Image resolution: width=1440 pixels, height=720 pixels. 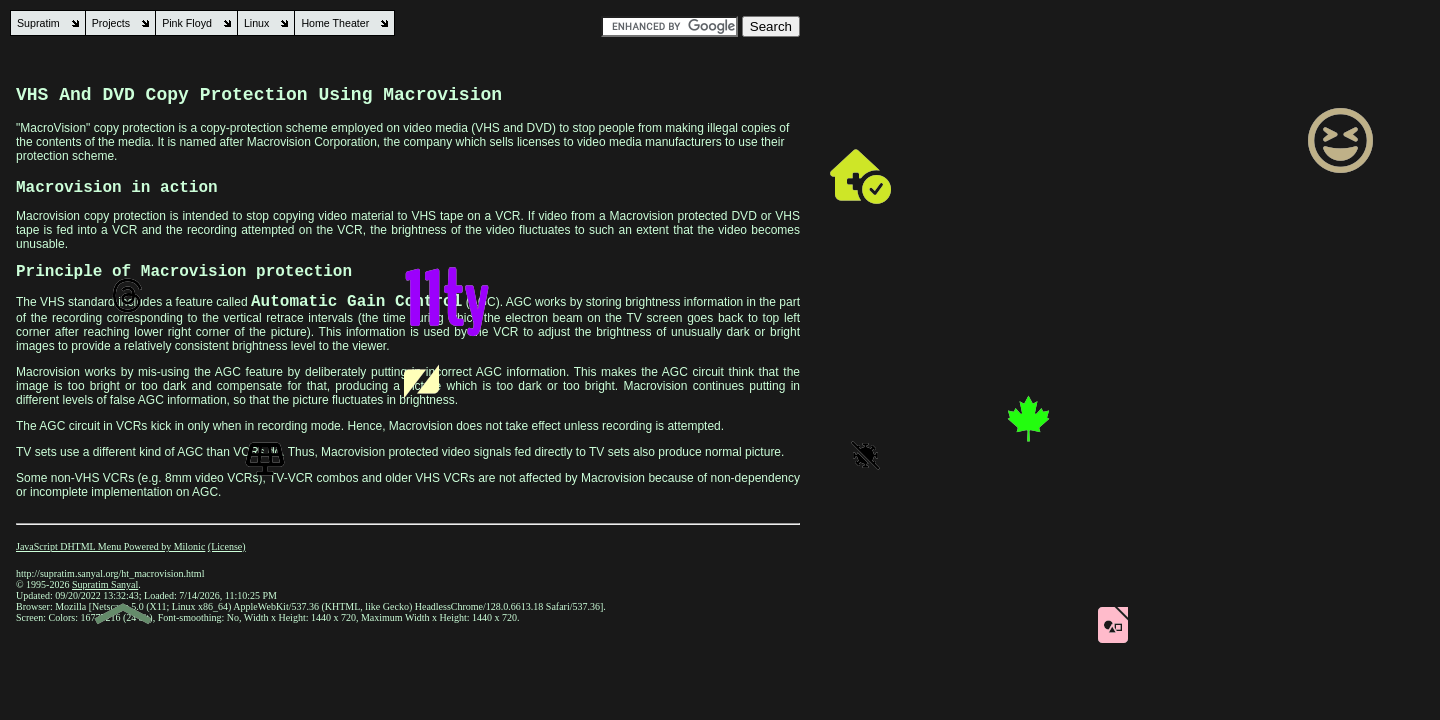 What do you see at coordinates (447, 297) in the screenshot?
I see `11ty (Eleventy) static site generator logo` at bounding box center [447, 297].